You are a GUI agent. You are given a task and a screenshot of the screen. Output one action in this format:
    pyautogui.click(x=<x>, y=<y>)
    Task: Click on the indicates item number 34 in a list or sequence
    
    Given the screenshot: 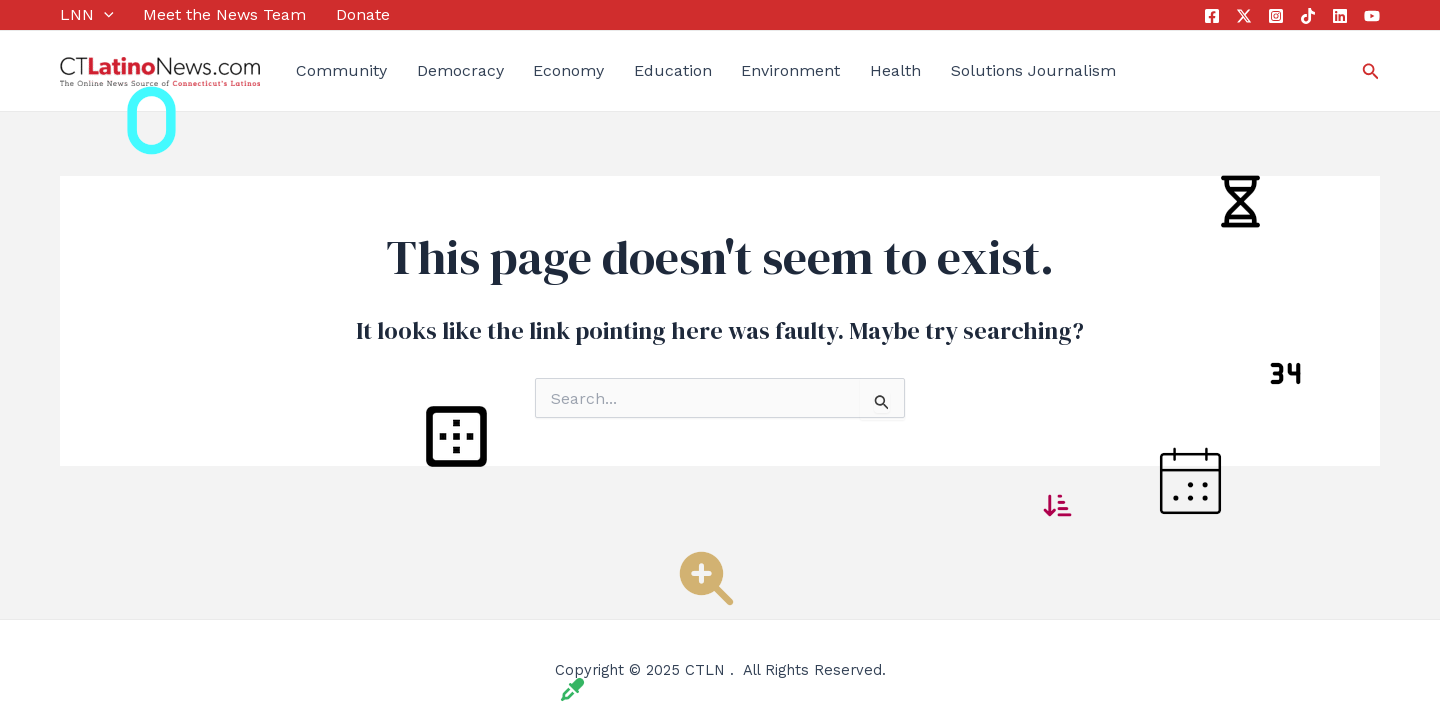 What is the action you would take?
    pyautogui.click(x=1285, y=373)
    